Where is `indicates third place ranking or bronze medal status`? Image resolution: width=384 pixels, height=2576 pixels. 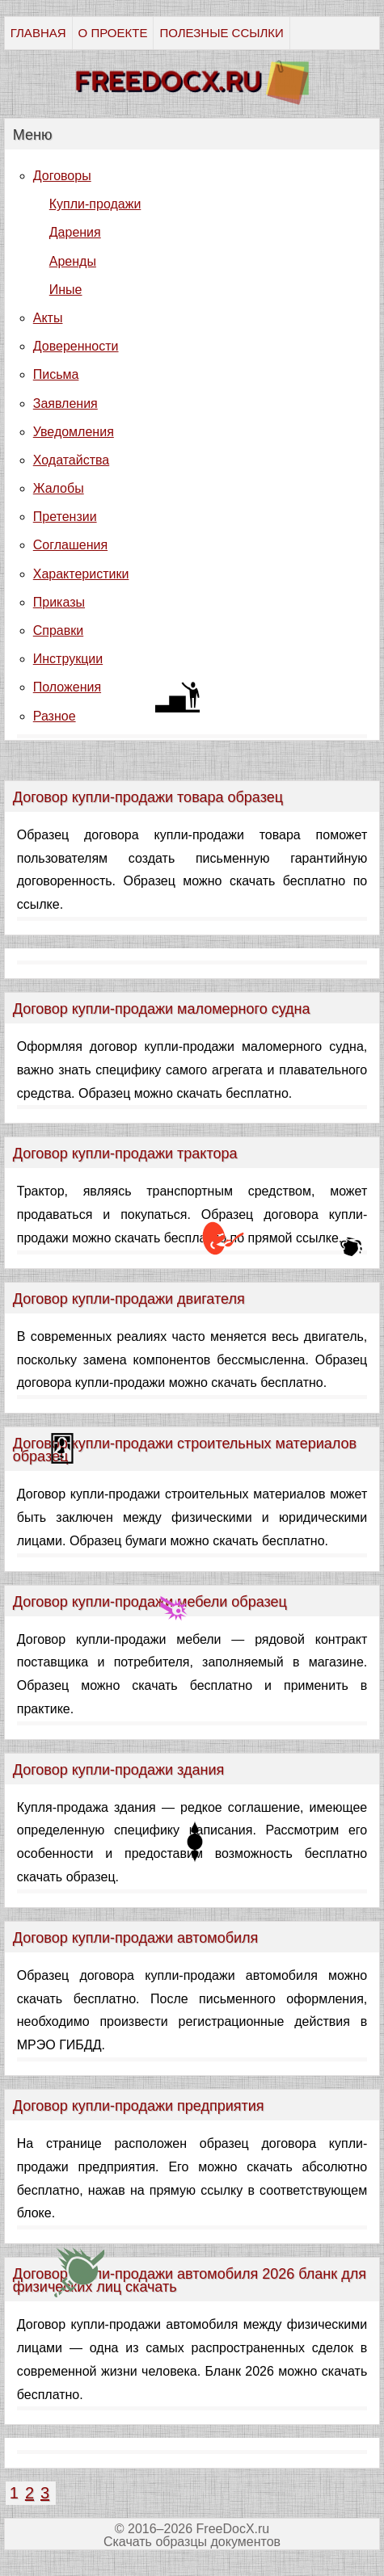 indicates third place ranking or bronze medal status is located at coordinates (177, 690).